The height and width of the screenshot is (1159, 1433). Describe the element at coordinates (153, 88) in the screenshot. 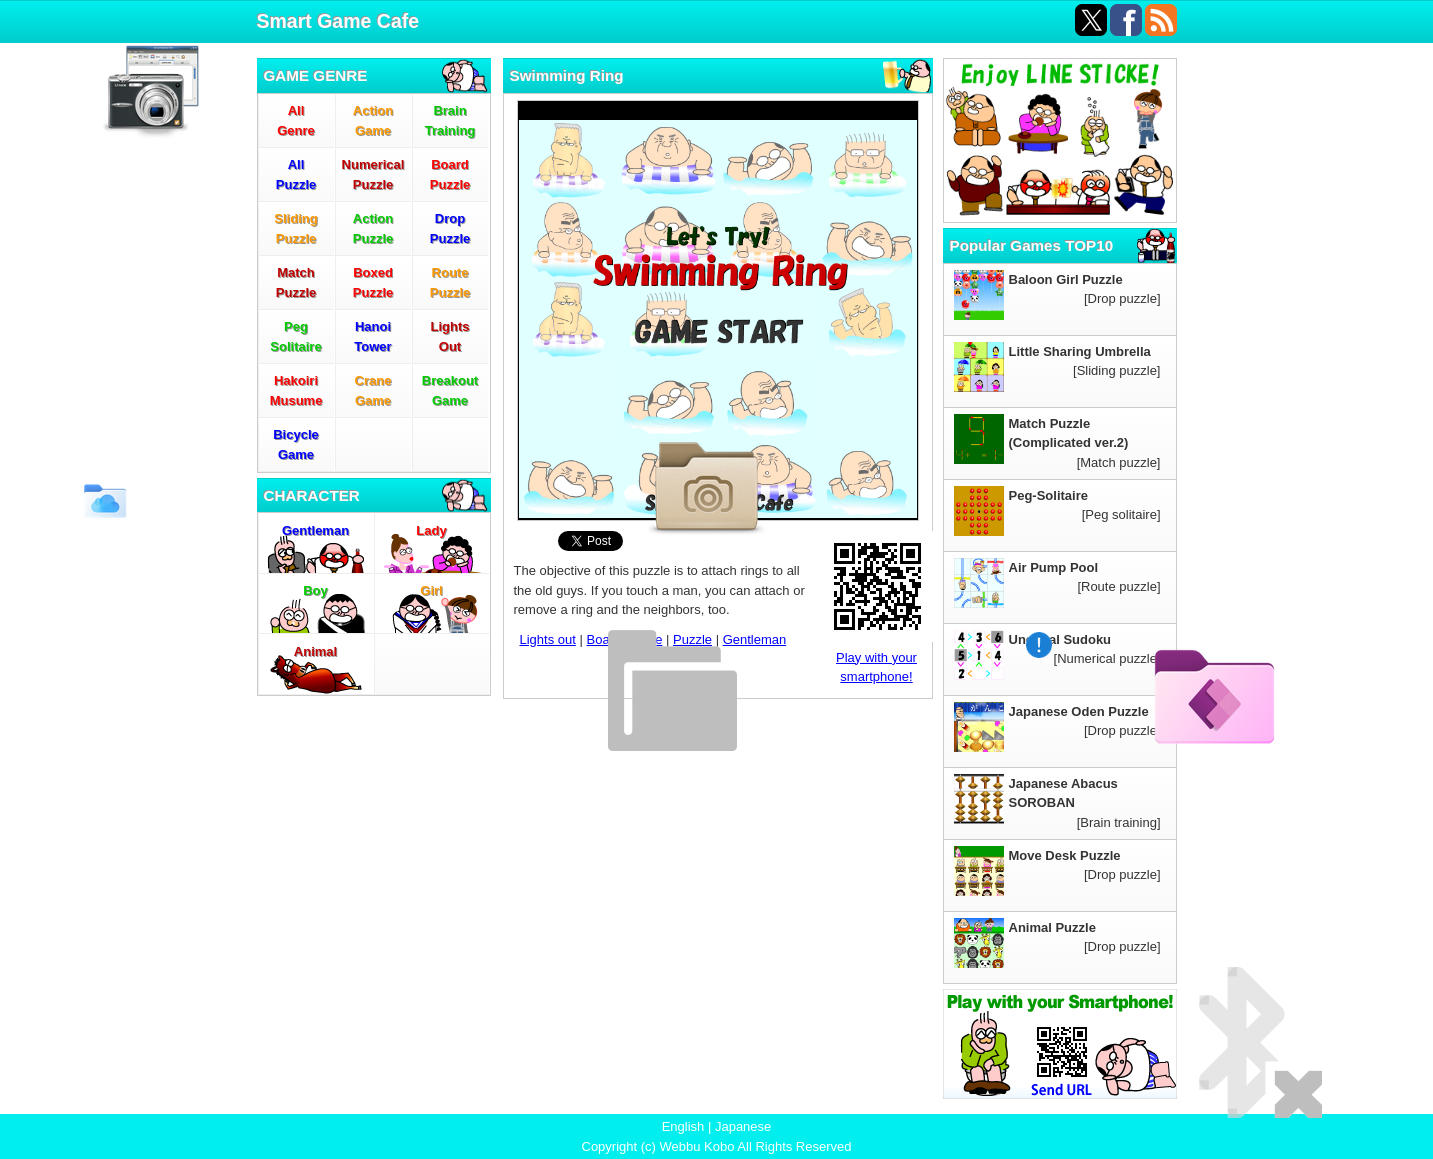

I see `take a screenshot or screen capture` at that location.